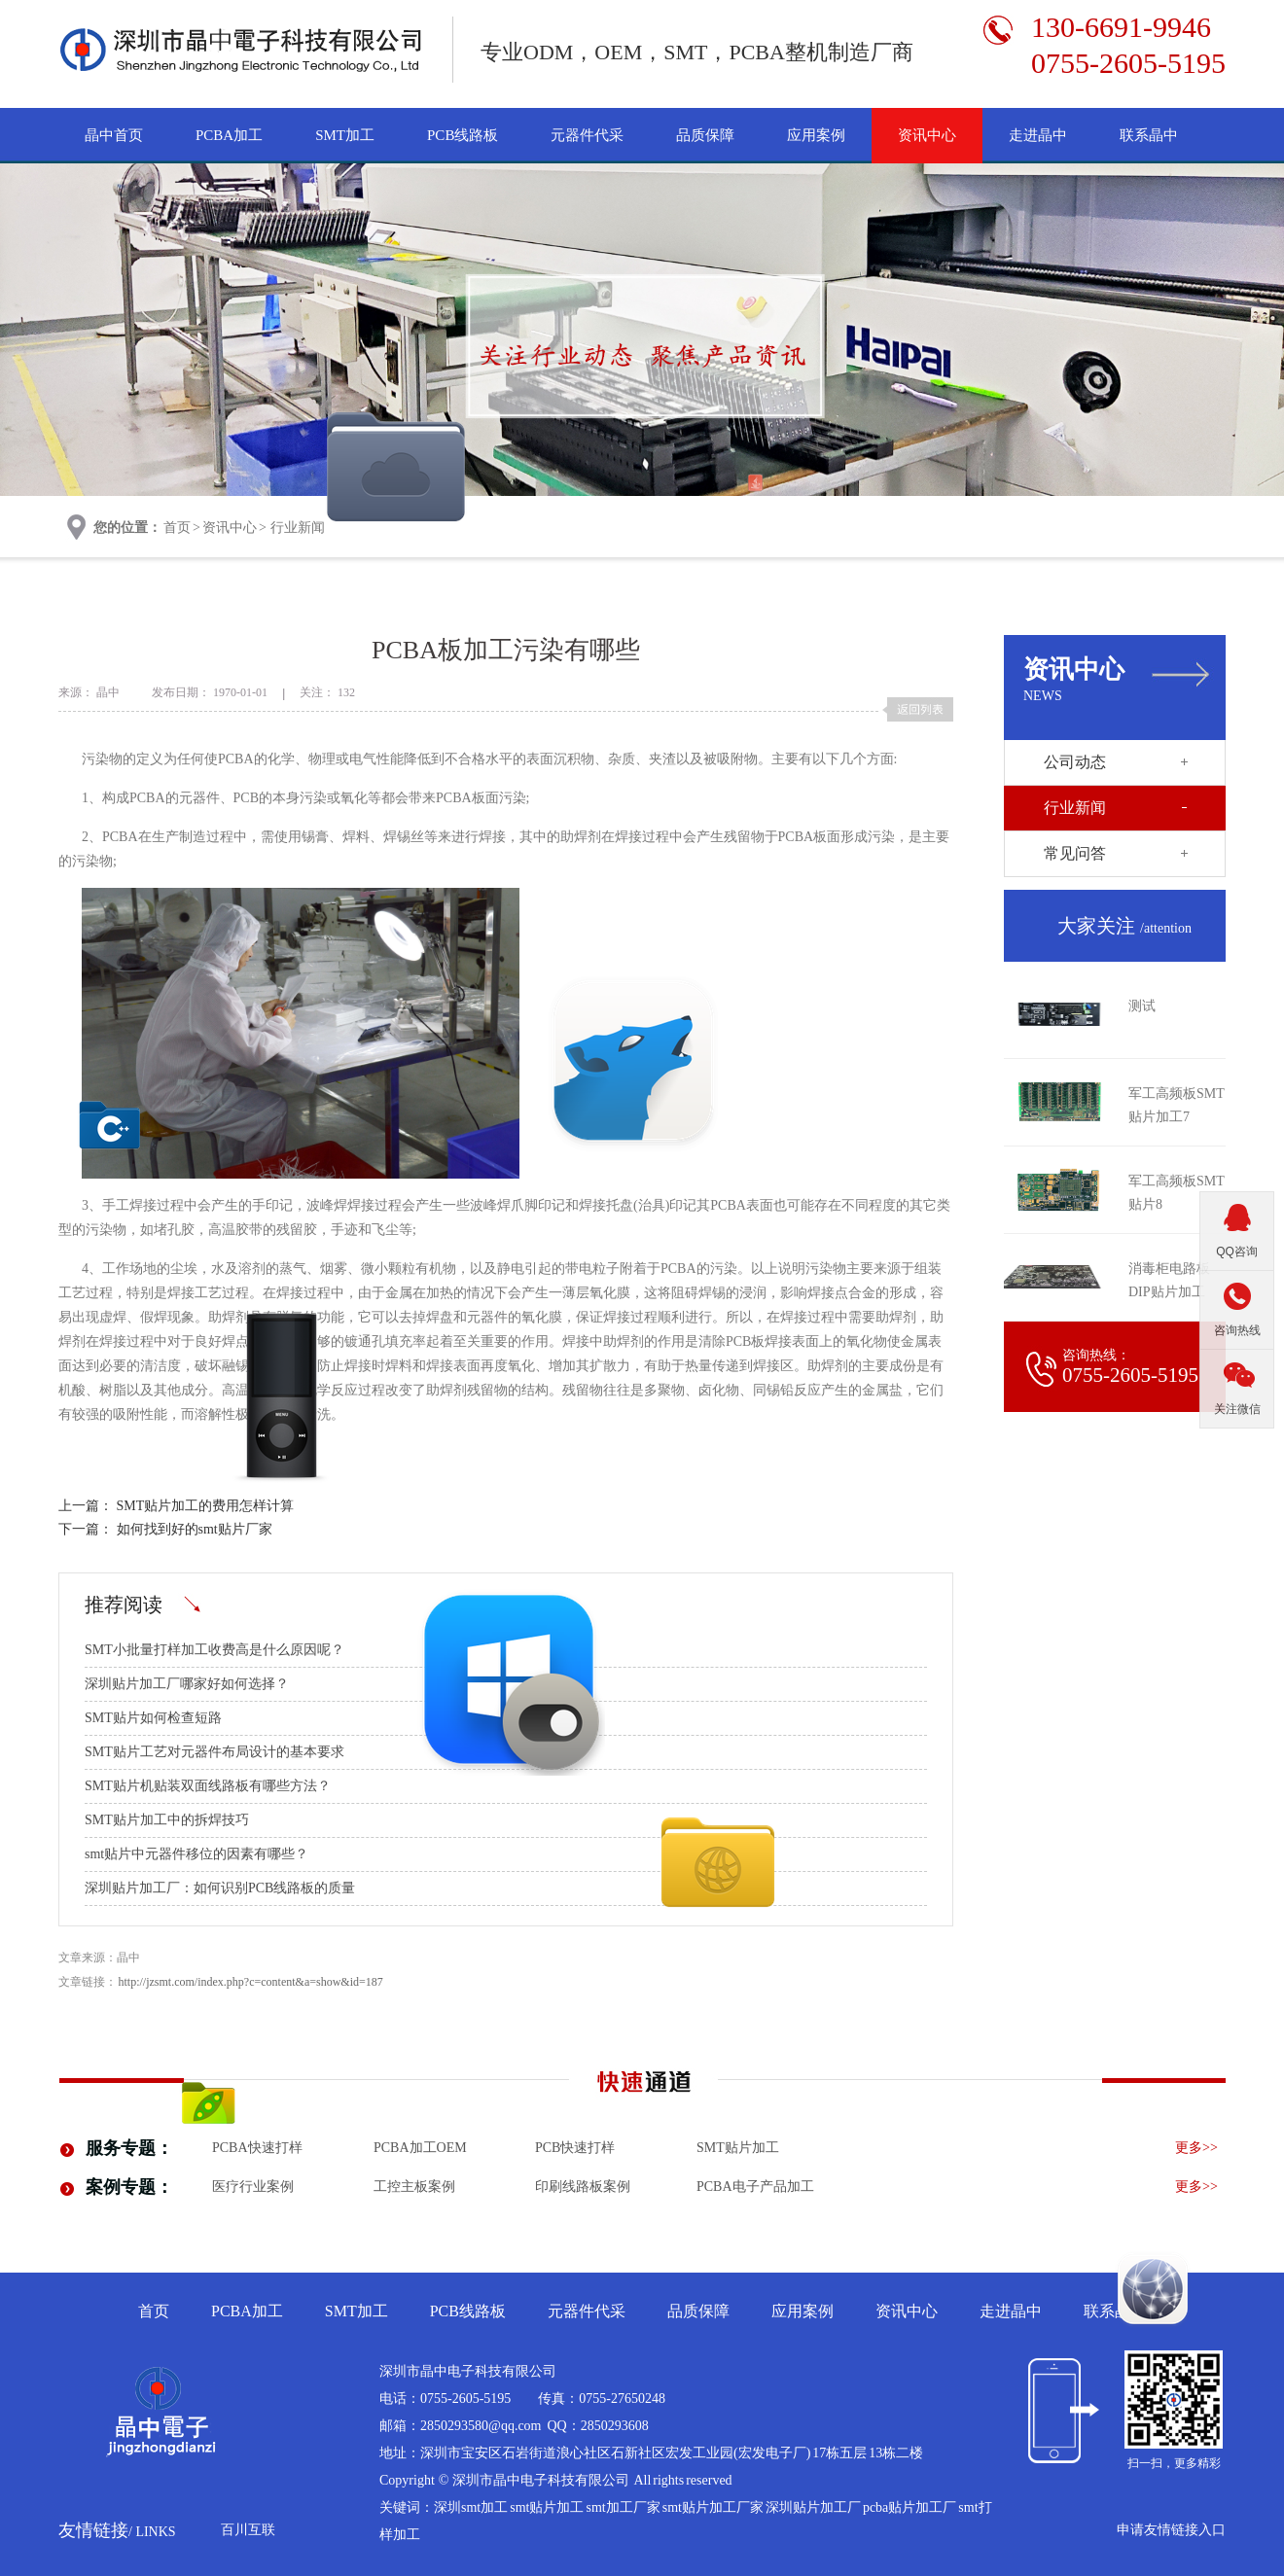 This screenshot has height=2576, width=1284. What do you see at coordinates (396, 467) in the screenshot?
I see `access cloud-synced files and folders` at bounding box center [396, 467].